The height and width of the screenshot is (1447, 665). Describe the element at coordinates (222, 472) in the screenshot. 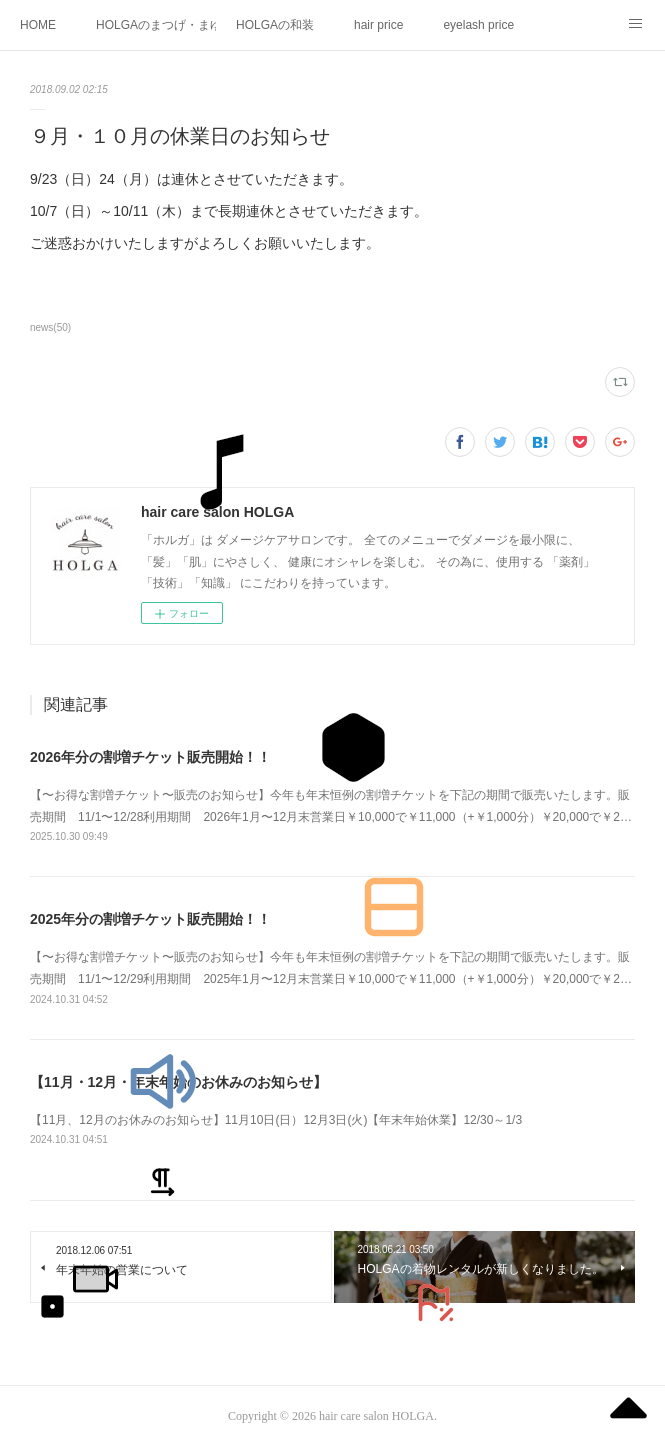

I see `play or access music` at that location.